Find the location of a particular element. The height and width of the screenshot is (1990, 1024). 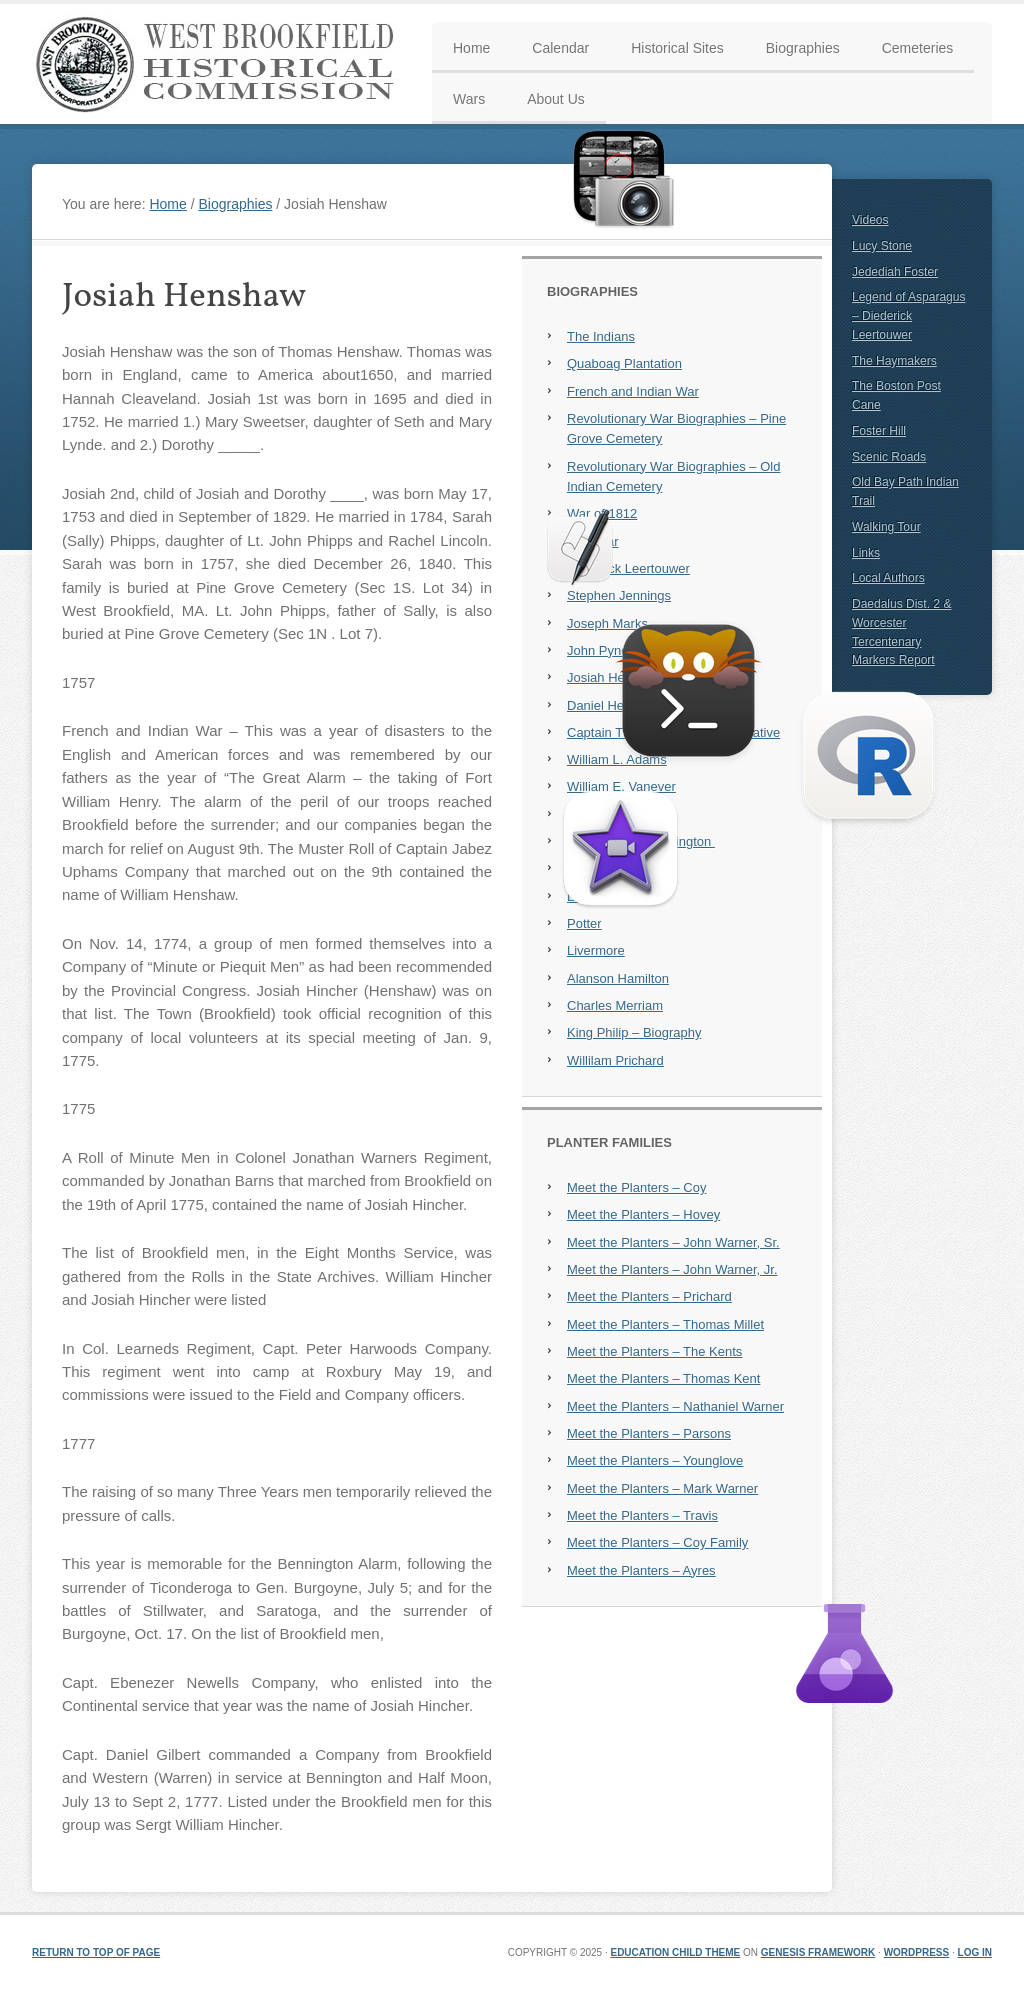

open kitty terminal emulator is located at coordinates (688, 690).